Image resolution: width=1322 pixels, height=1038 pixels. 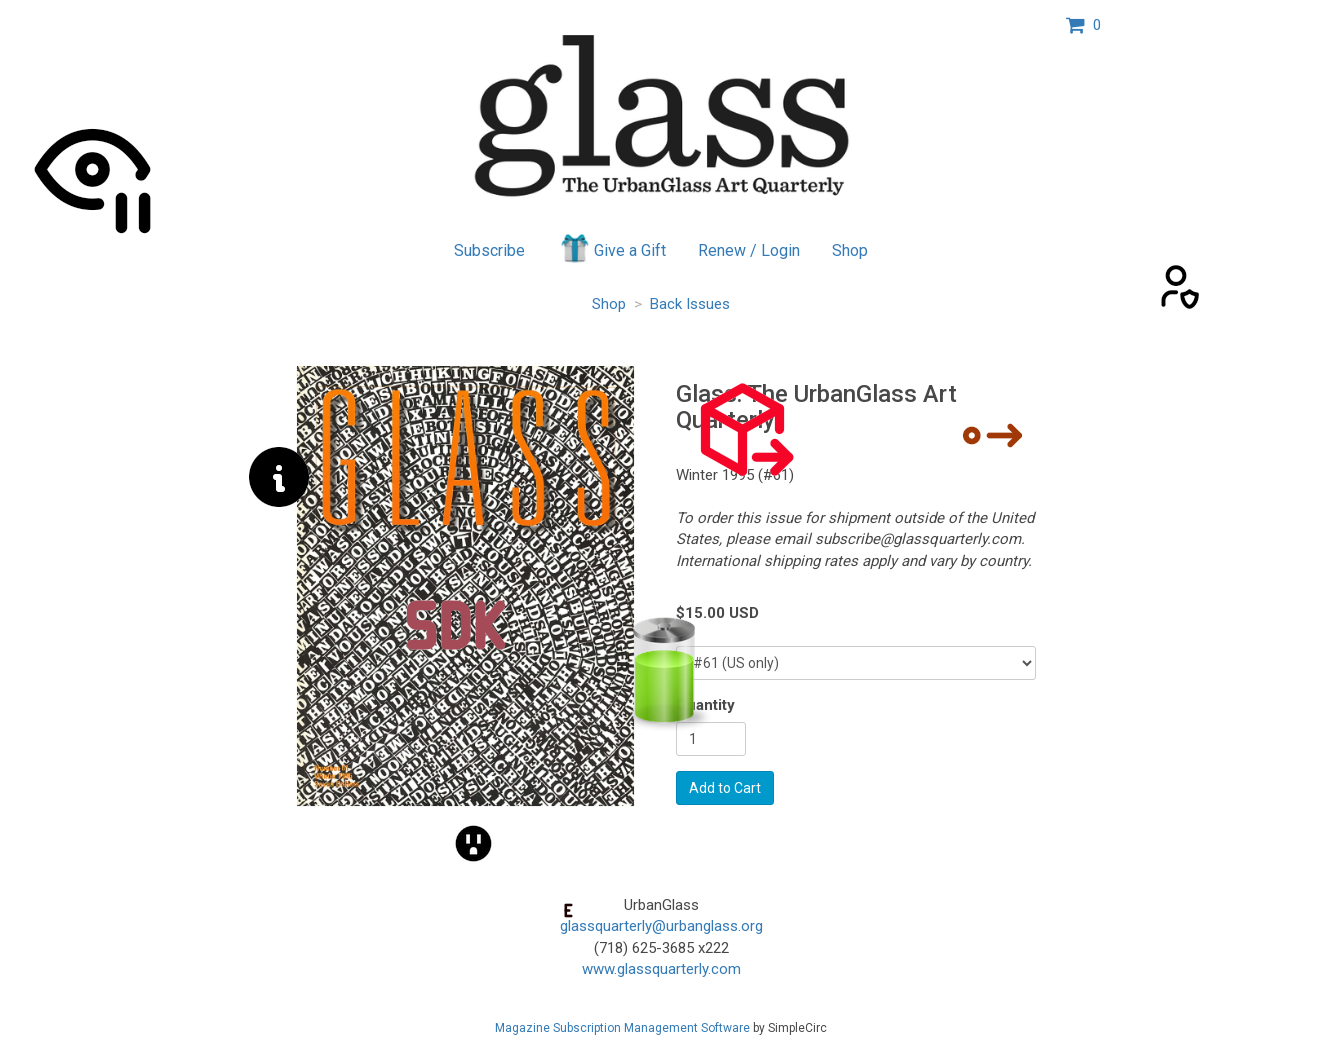 What do you see at coordinates (742, 429) in the screenshot?
I see `export or send a package` at bounding box center [742, 429].